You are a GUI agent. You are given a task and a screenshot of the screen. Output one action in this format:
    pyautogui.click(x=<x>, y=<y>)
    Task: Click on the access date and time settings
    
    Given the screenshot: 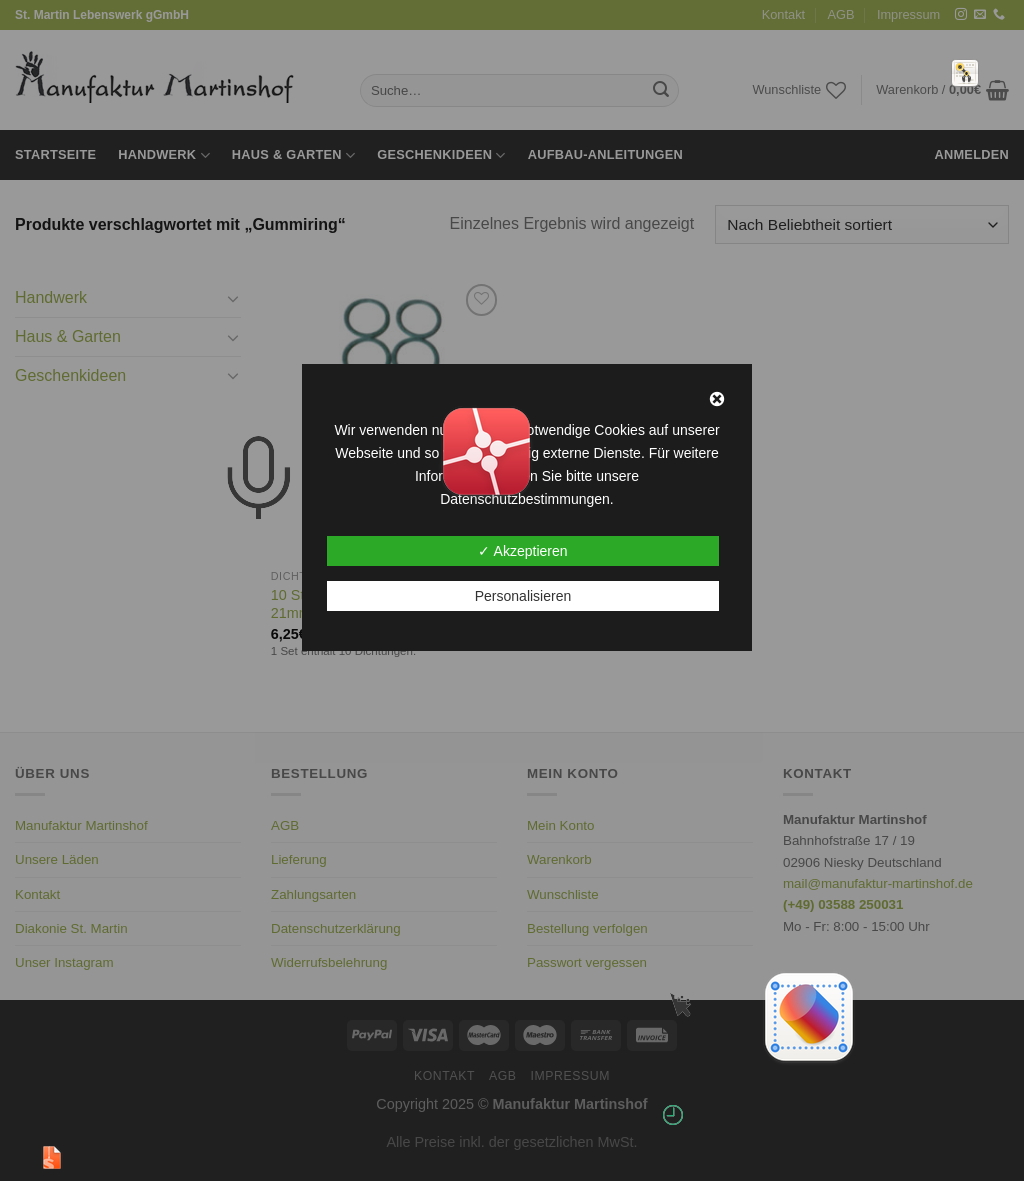 What is the action you would take?
    pyautogui.click(x=673, y=1115)
    